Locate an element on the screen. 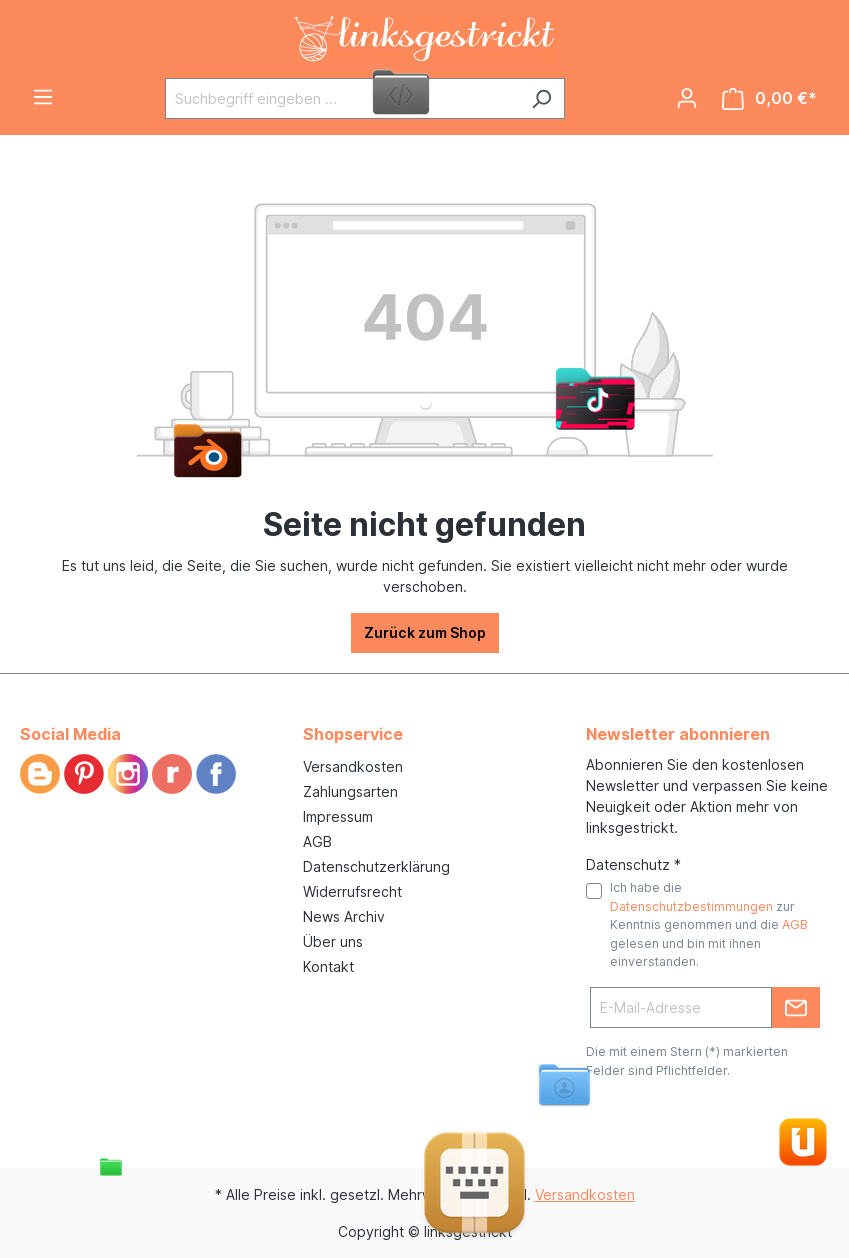 This screenshot has height=1258, width=849. open folder to view contents is located at coordinates (111, 1167).